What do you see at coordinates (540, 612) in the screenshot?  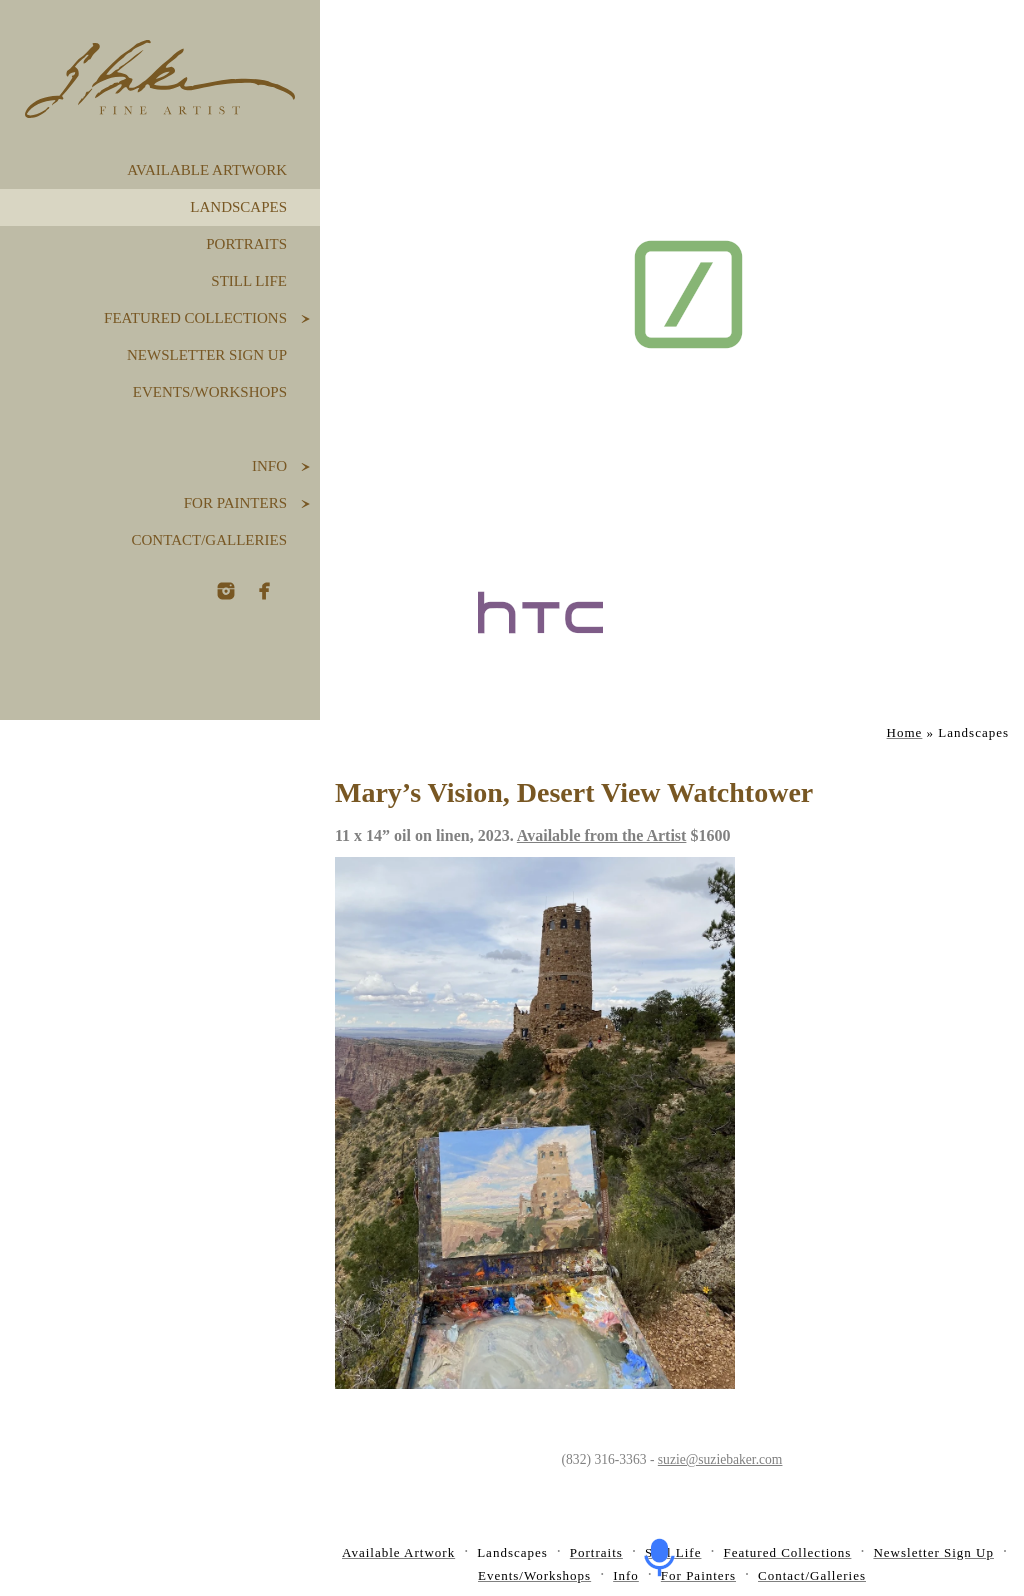 I see `HTC brand logo` at bounding box center [540, 612].